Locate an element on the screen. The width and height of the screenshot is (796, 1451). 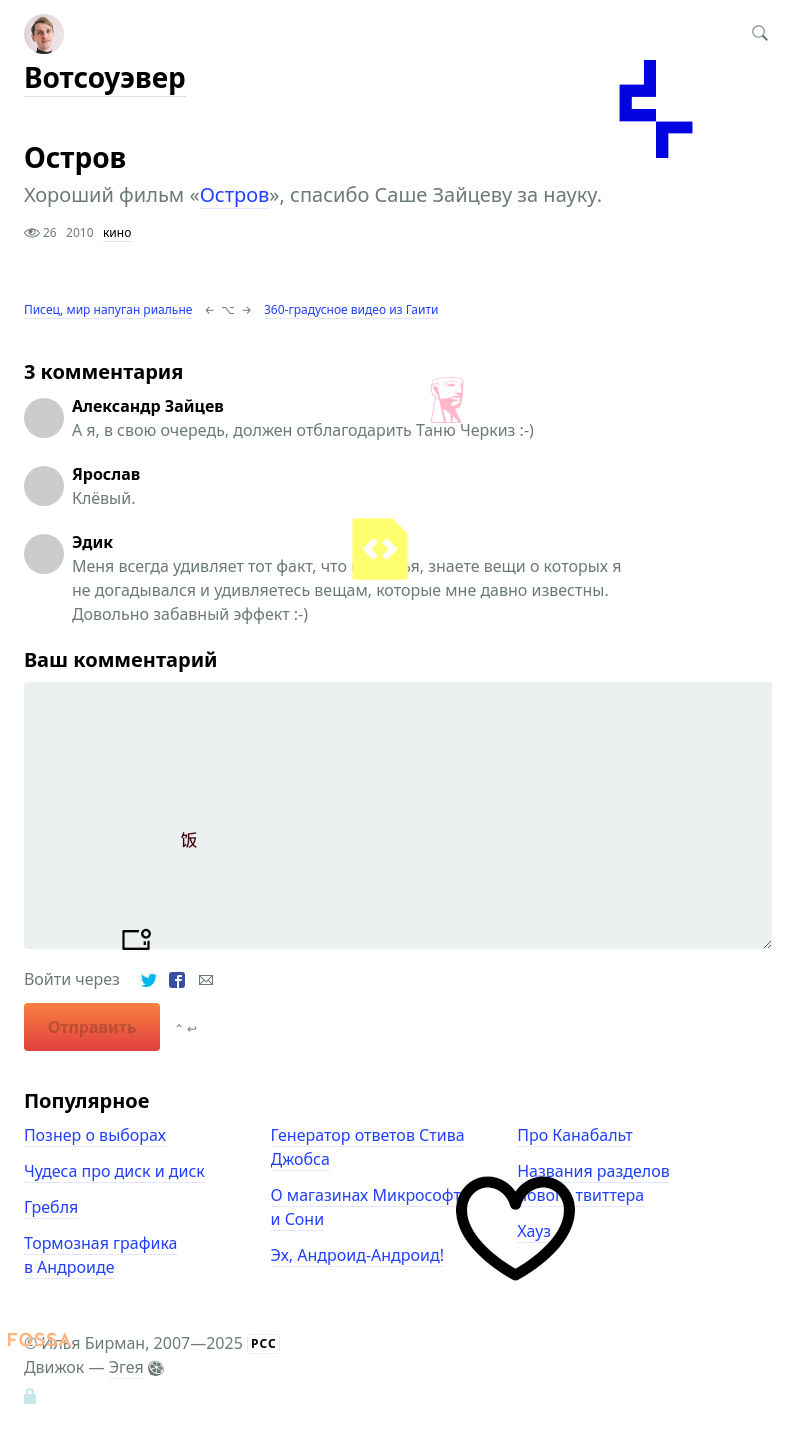
open a code or source file is located at coordinates (380, 549).